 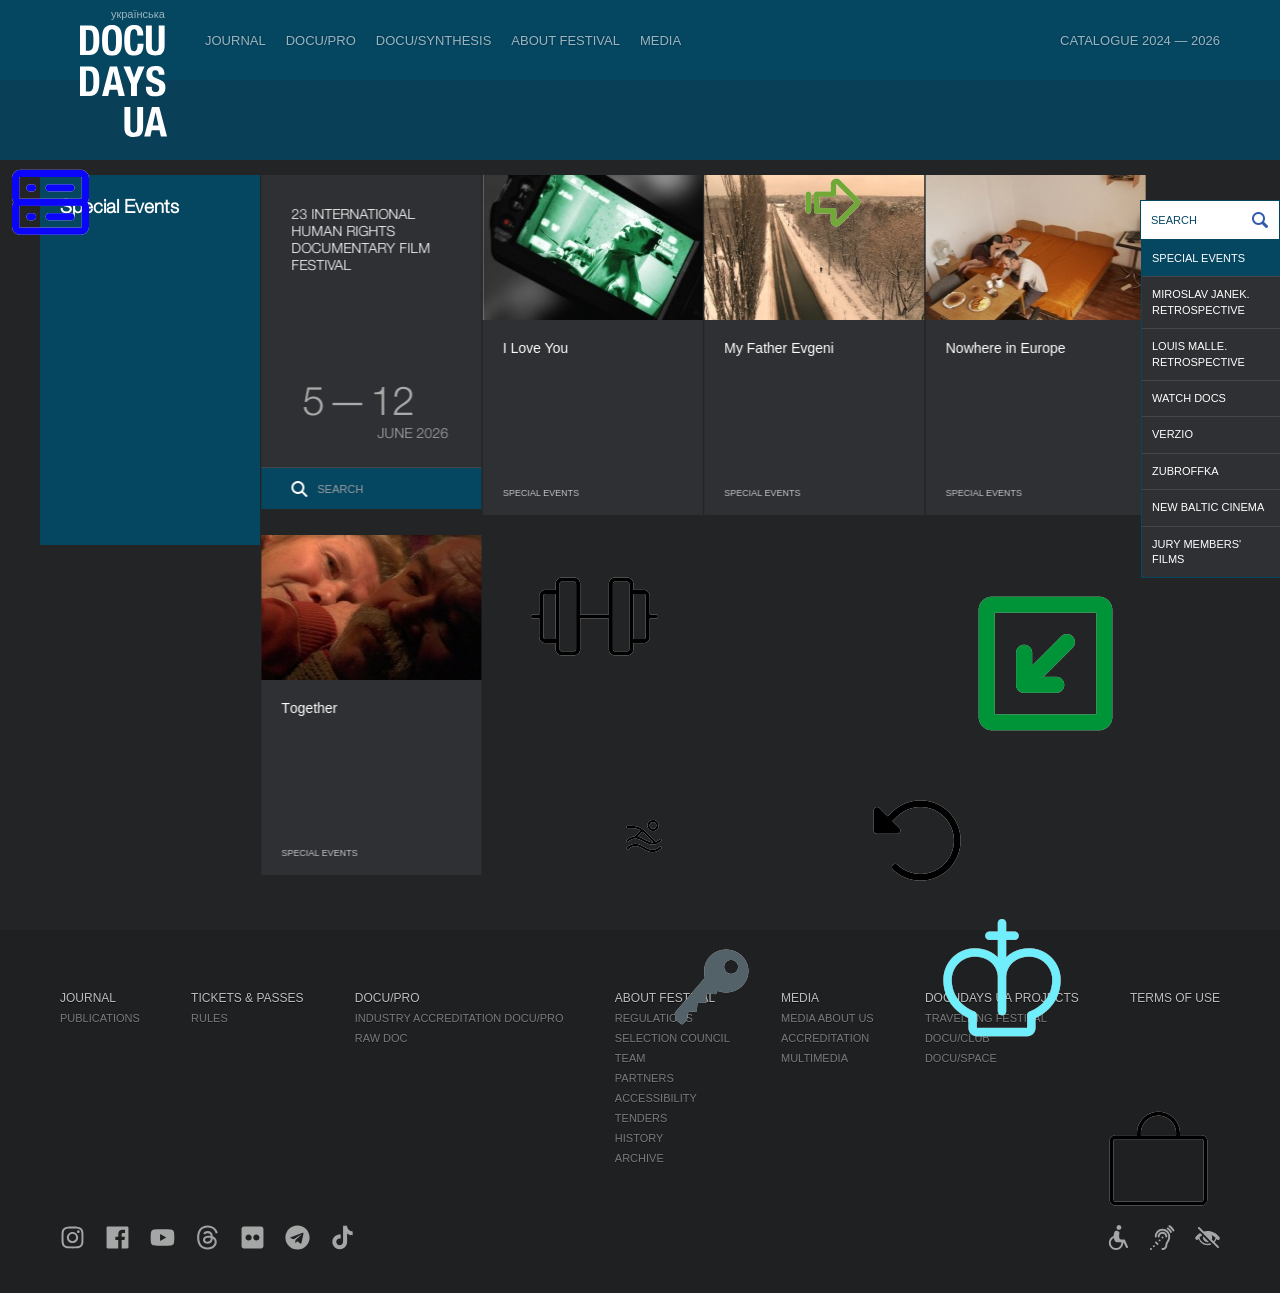 What do you see at coordinates (50, 203) in the screenshot?
I see `access server settings or configuration` at bounding box center [50, 203].